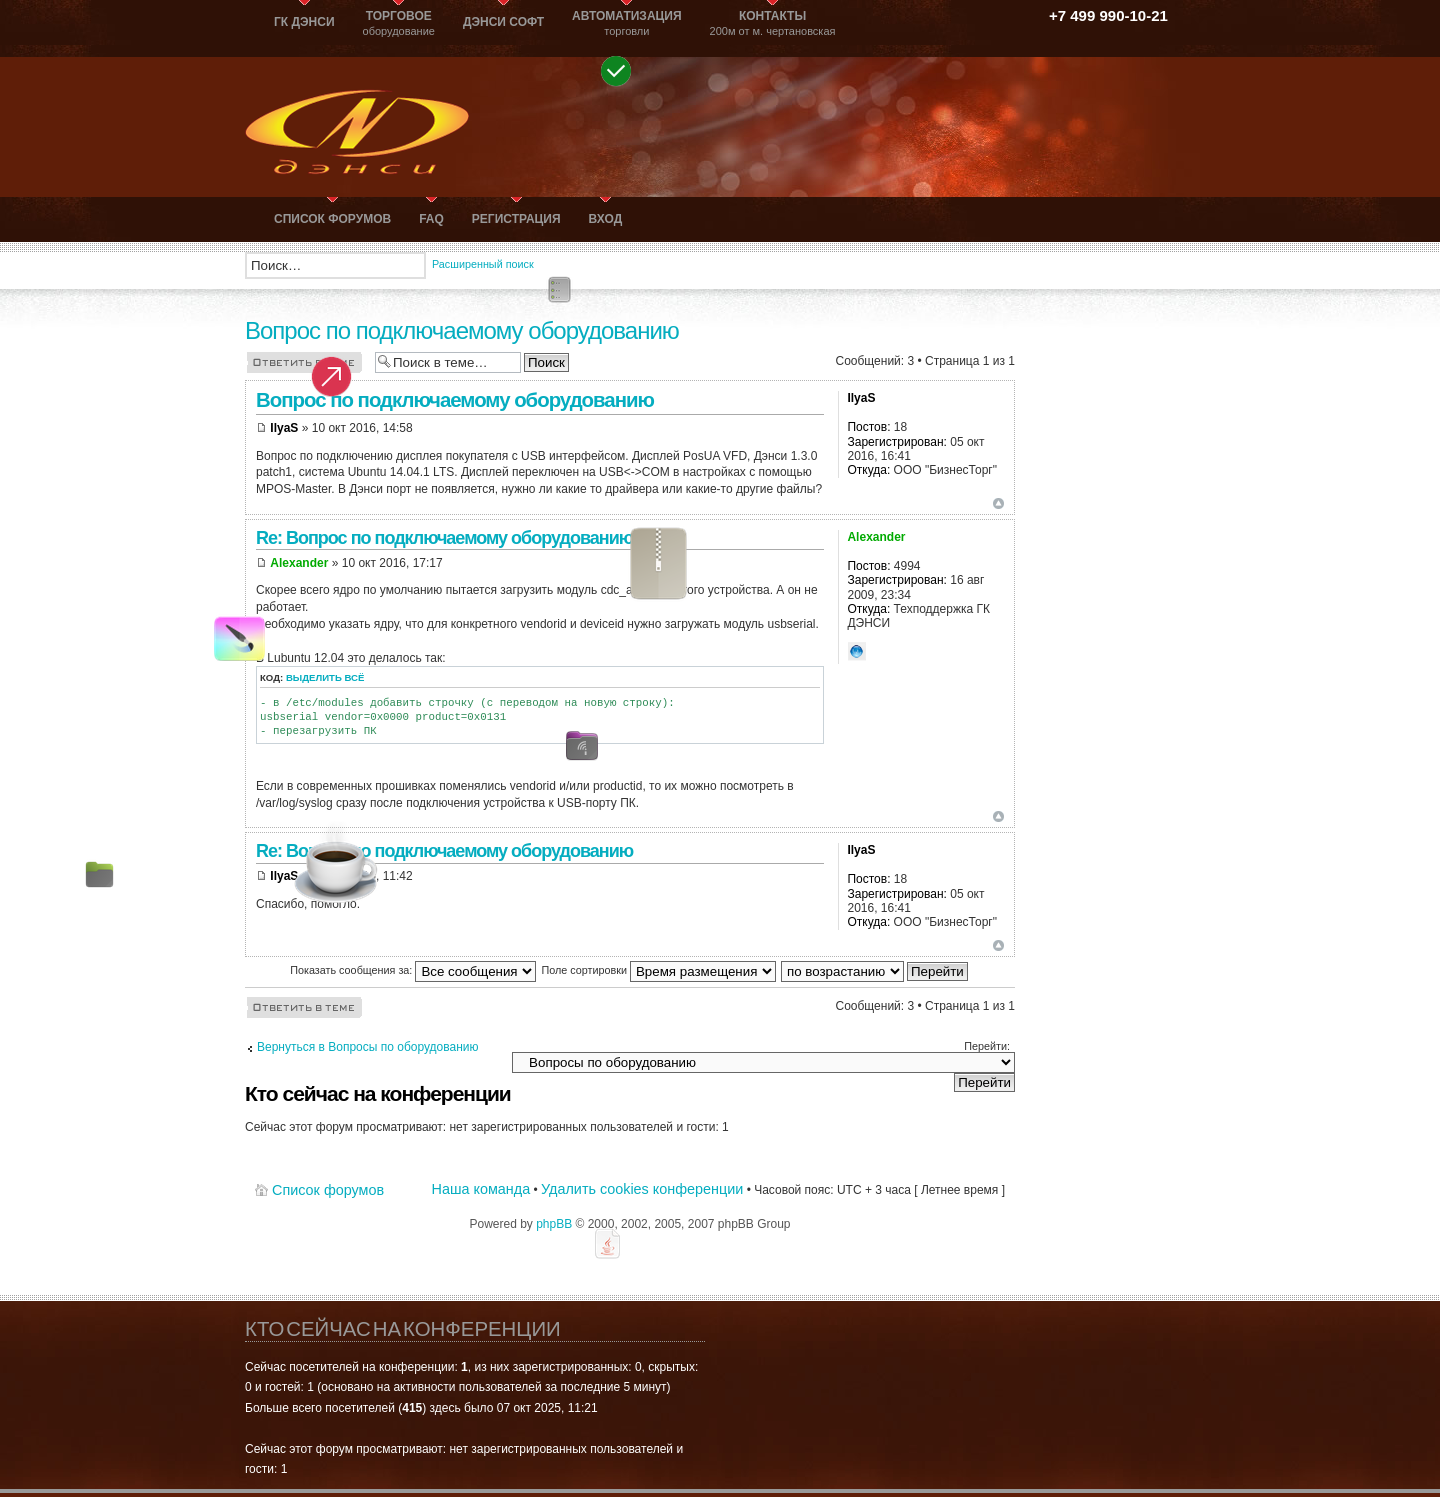  I want to click on indicates a symbolic link or shortcut to another file, so click(331, 376).